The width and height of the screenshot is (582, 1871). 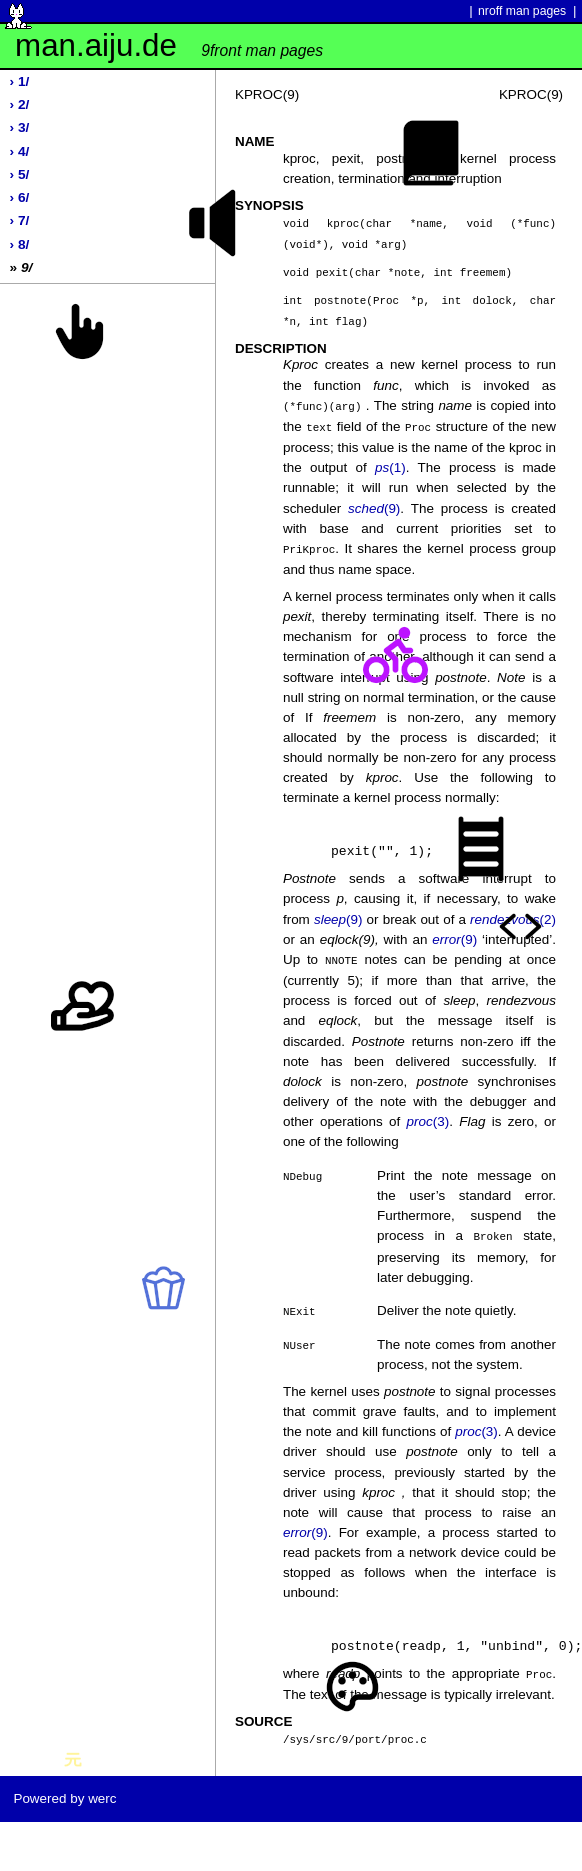 I want to click on access step-by-step instructions or tutorials, so click(x=481, y=849).